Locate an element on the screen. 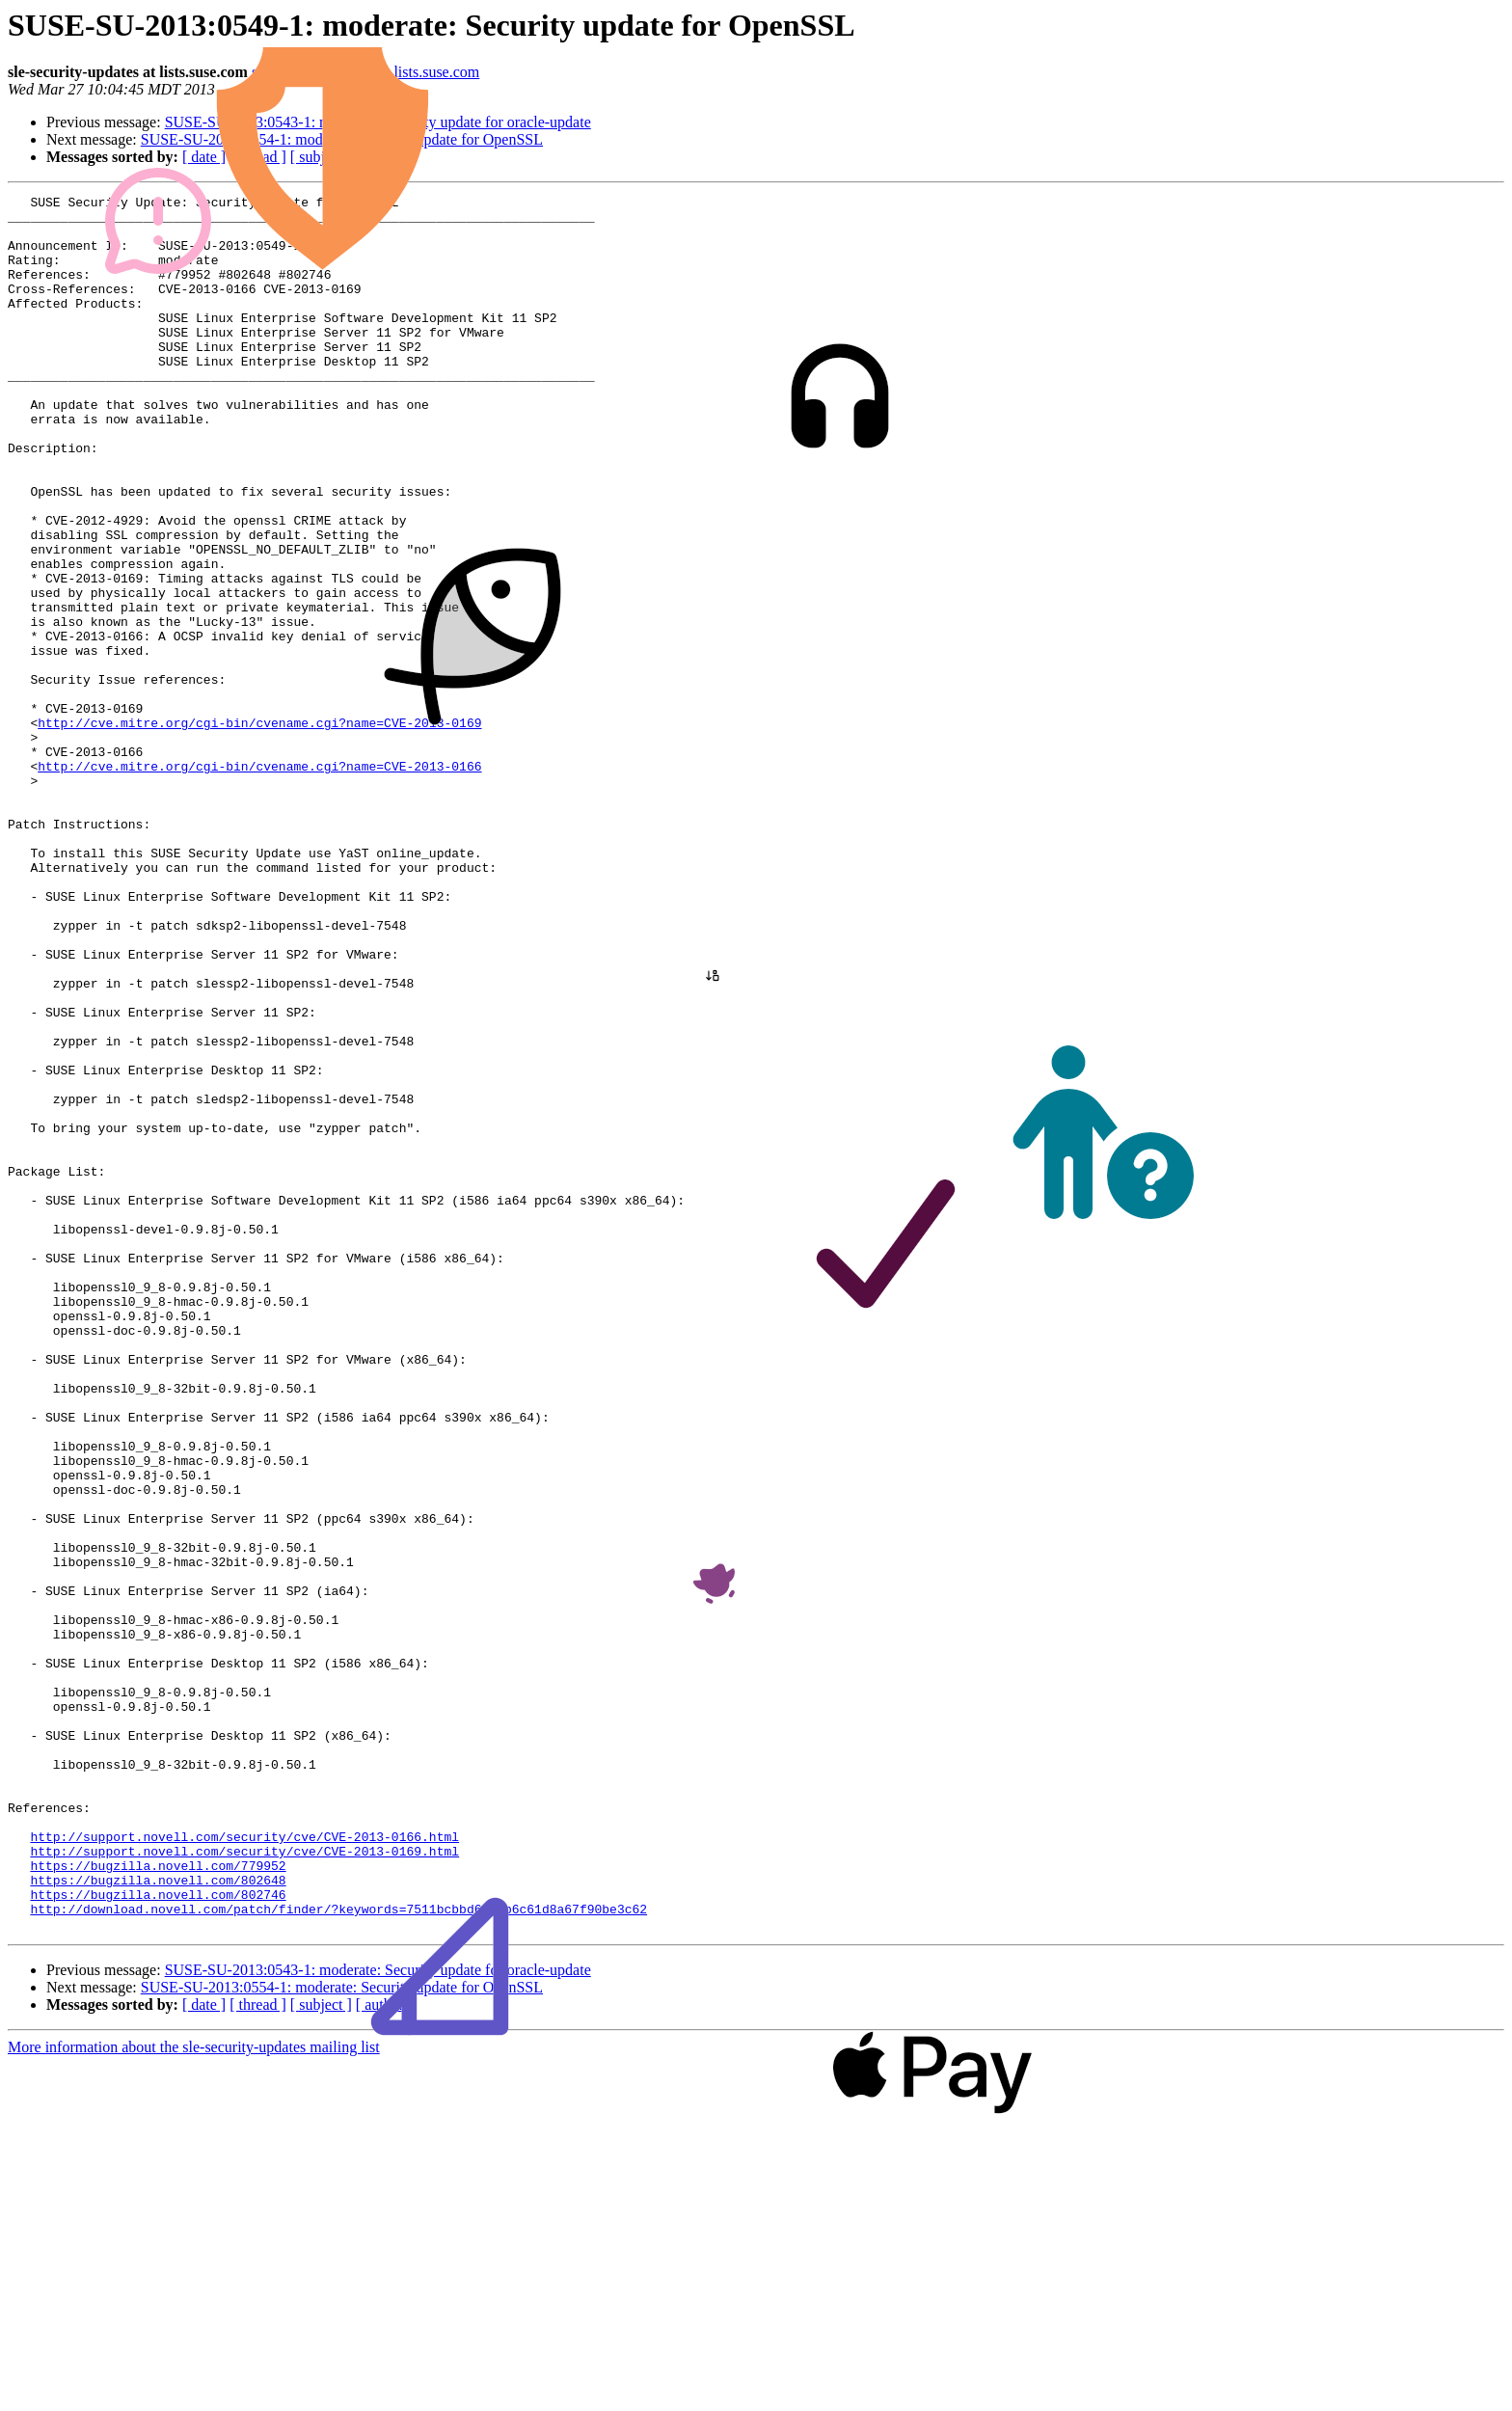 Image resolution: width=1512 pixels, height=2411 pixels. access help or support about user accounts is located at coordinates (1097, 1132).